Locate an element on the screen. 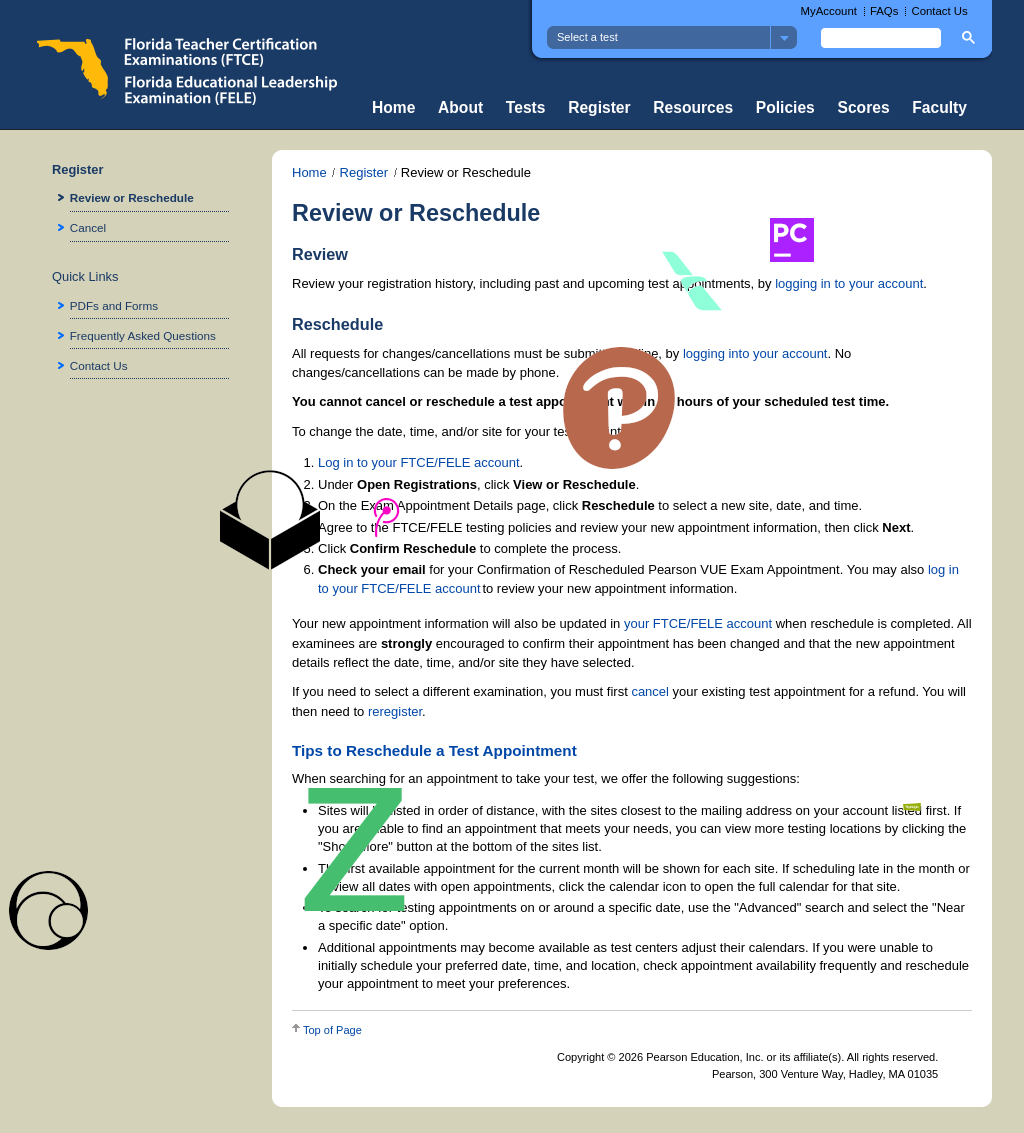 The width and height of the screenshot is (1024, 1133). open tencent weibo app is located at coordinates (386, 517).